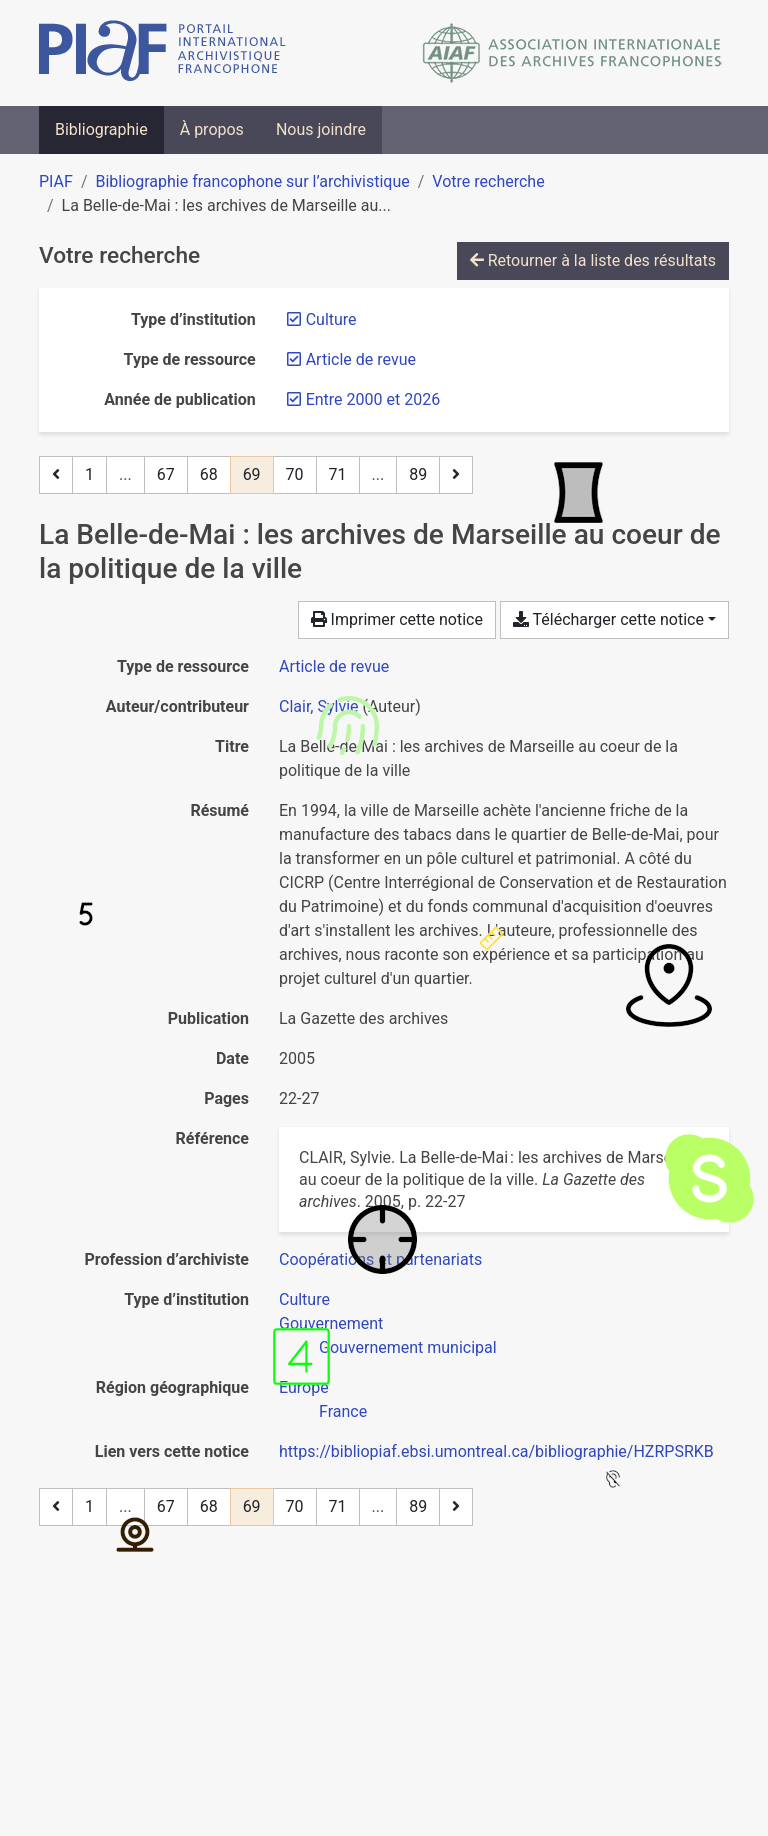 Image resolution: width=768 pixels, height=1836 pixels. Describe the element at coordinates (301, 1356) in the screenshot. I see `select option number four` at that location.